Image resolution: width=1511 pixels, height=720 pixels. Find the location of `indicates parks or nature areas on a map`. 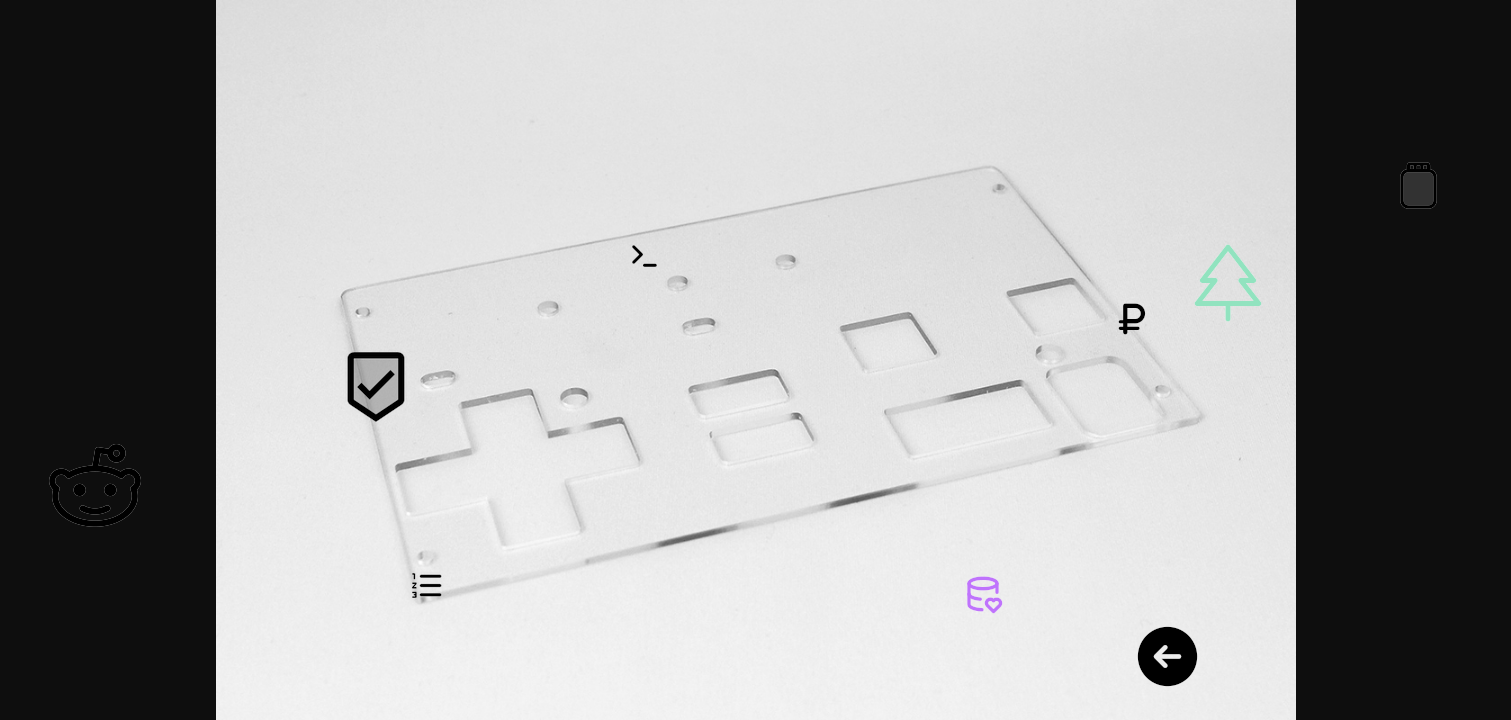

indicates parks or nature areas on a map is located at coordinates (1228, 283).